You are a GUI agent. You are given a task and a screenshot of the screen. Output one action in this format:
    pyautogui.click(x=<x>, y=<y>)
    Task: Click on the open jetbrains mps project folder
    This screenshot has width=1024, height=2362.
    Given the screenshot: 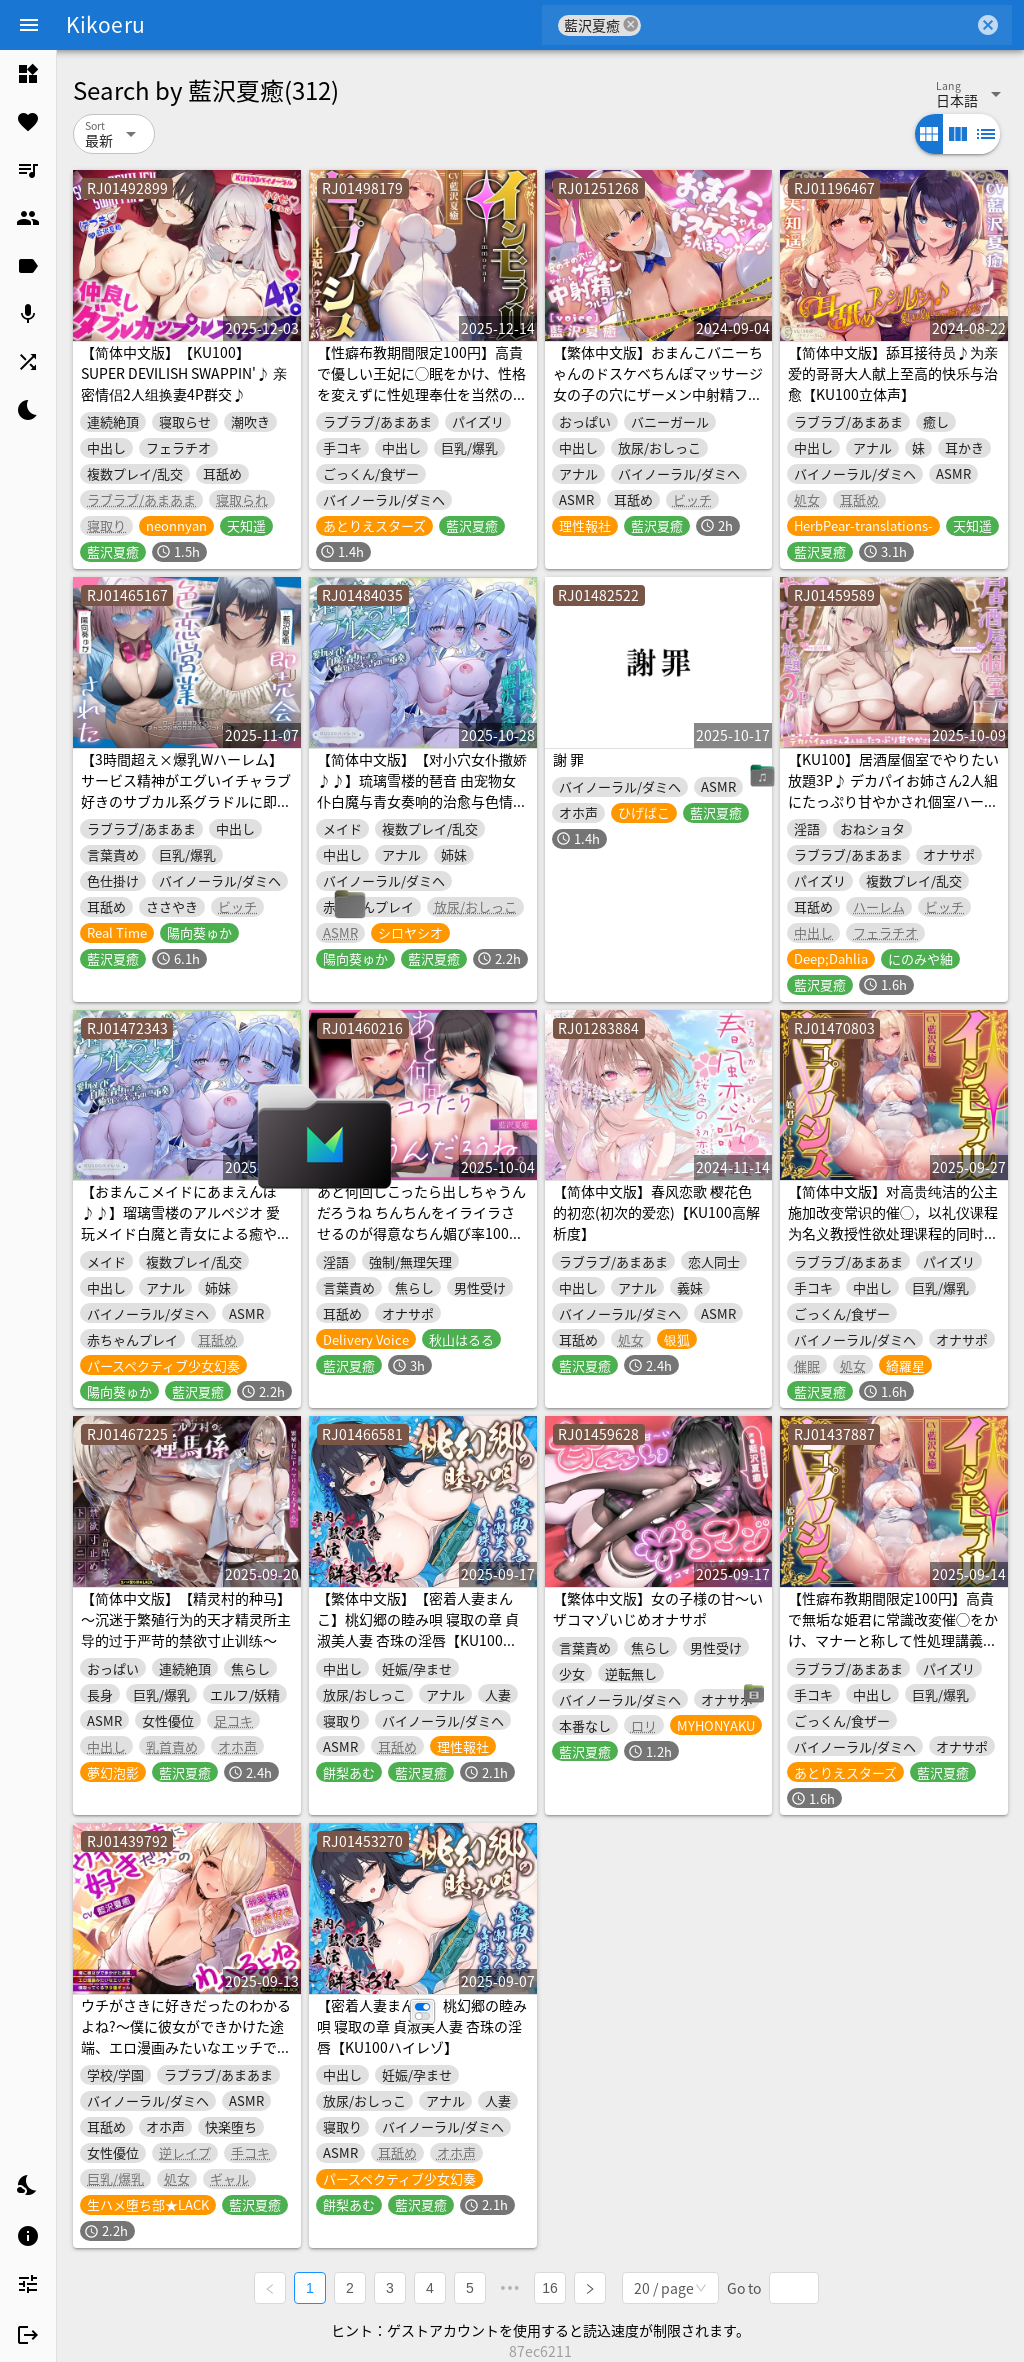 What is the action you would take?
    pyautogui.click(x=324, y=1140)
    